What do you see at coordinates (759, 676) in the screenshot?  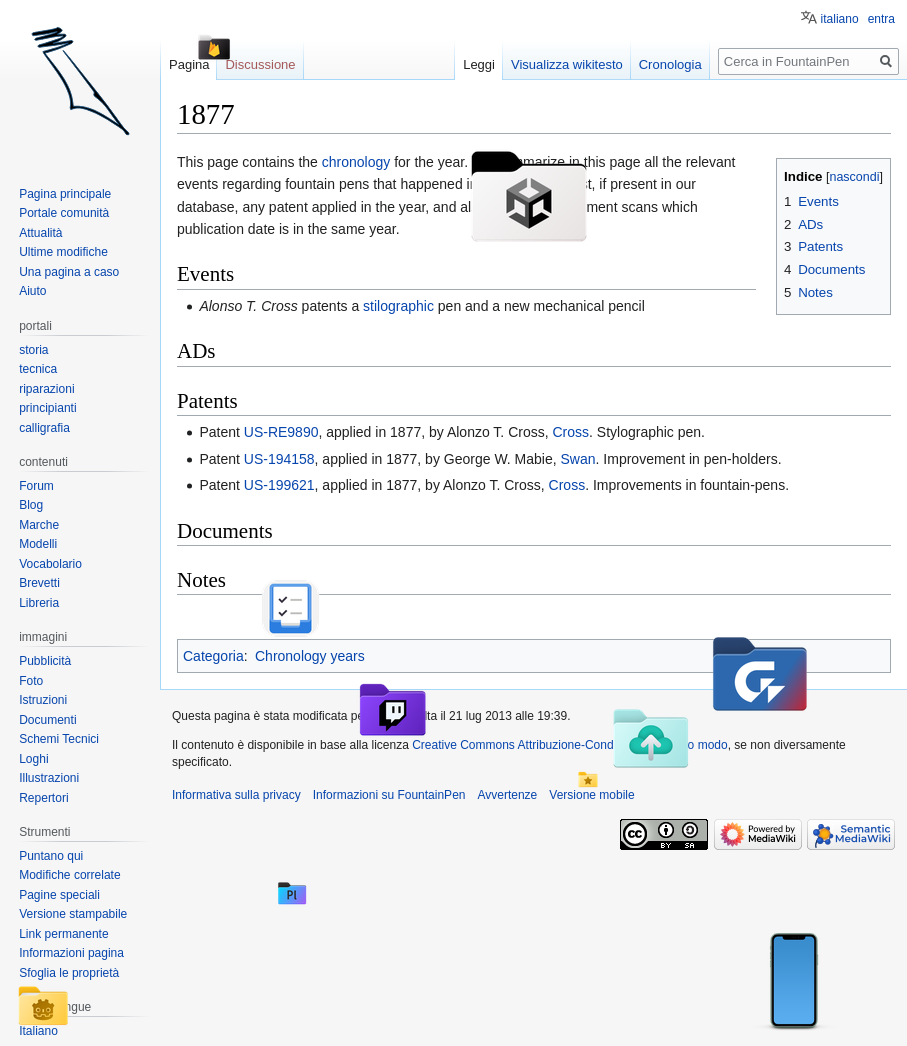 I see `open gigabyte files or software folder` at bounding box center [759, 676].